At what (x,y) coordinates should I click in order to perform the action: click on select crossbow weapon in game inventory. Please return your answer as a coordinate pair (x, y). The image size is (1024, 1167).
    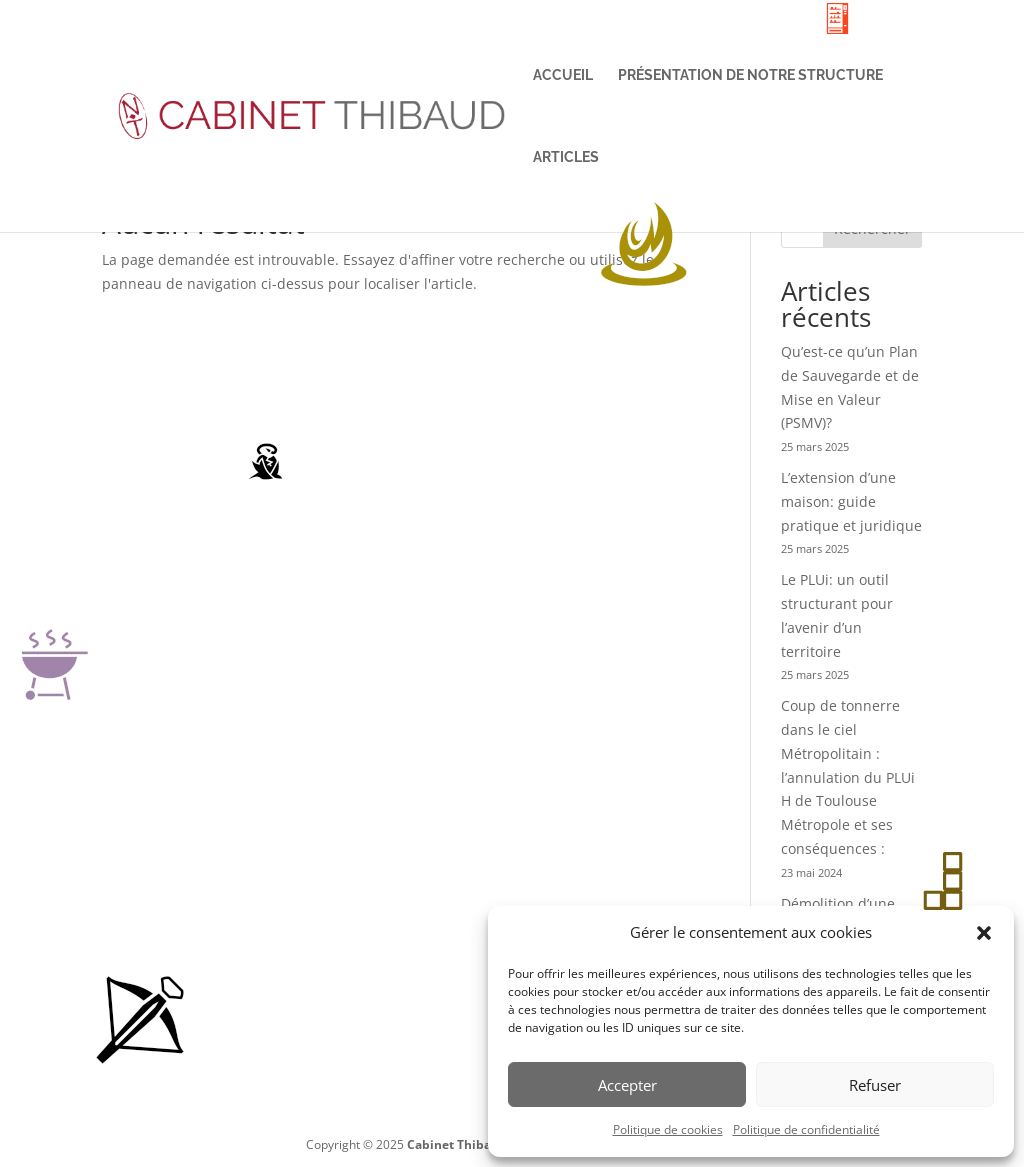
    Looking at the image, I should click on (139, 1020).